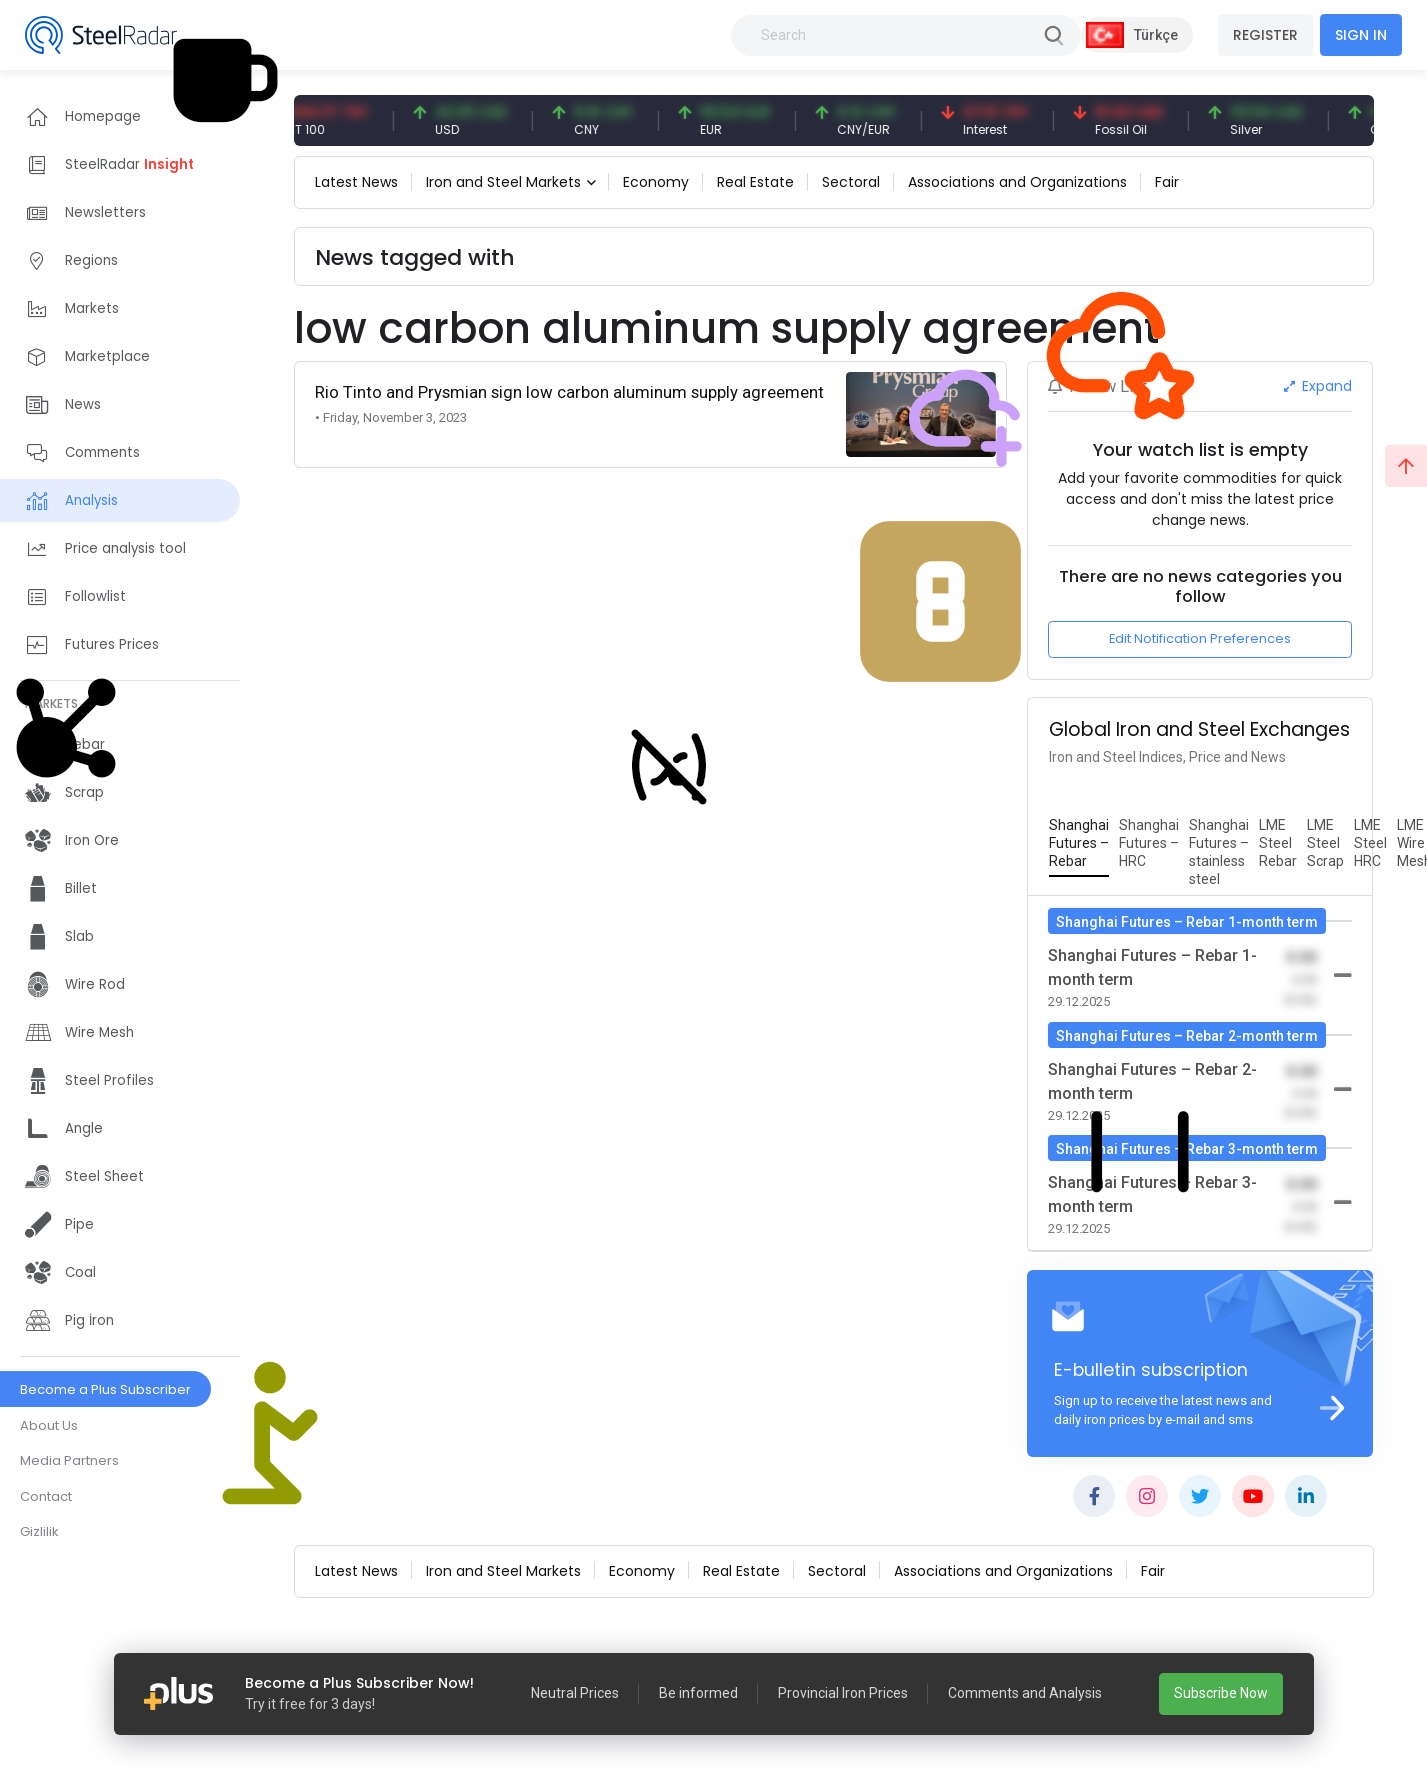  Describe the element at coordinates (965, 410) in the screenshot. I see `upload a new file to cloud storage` at that location.